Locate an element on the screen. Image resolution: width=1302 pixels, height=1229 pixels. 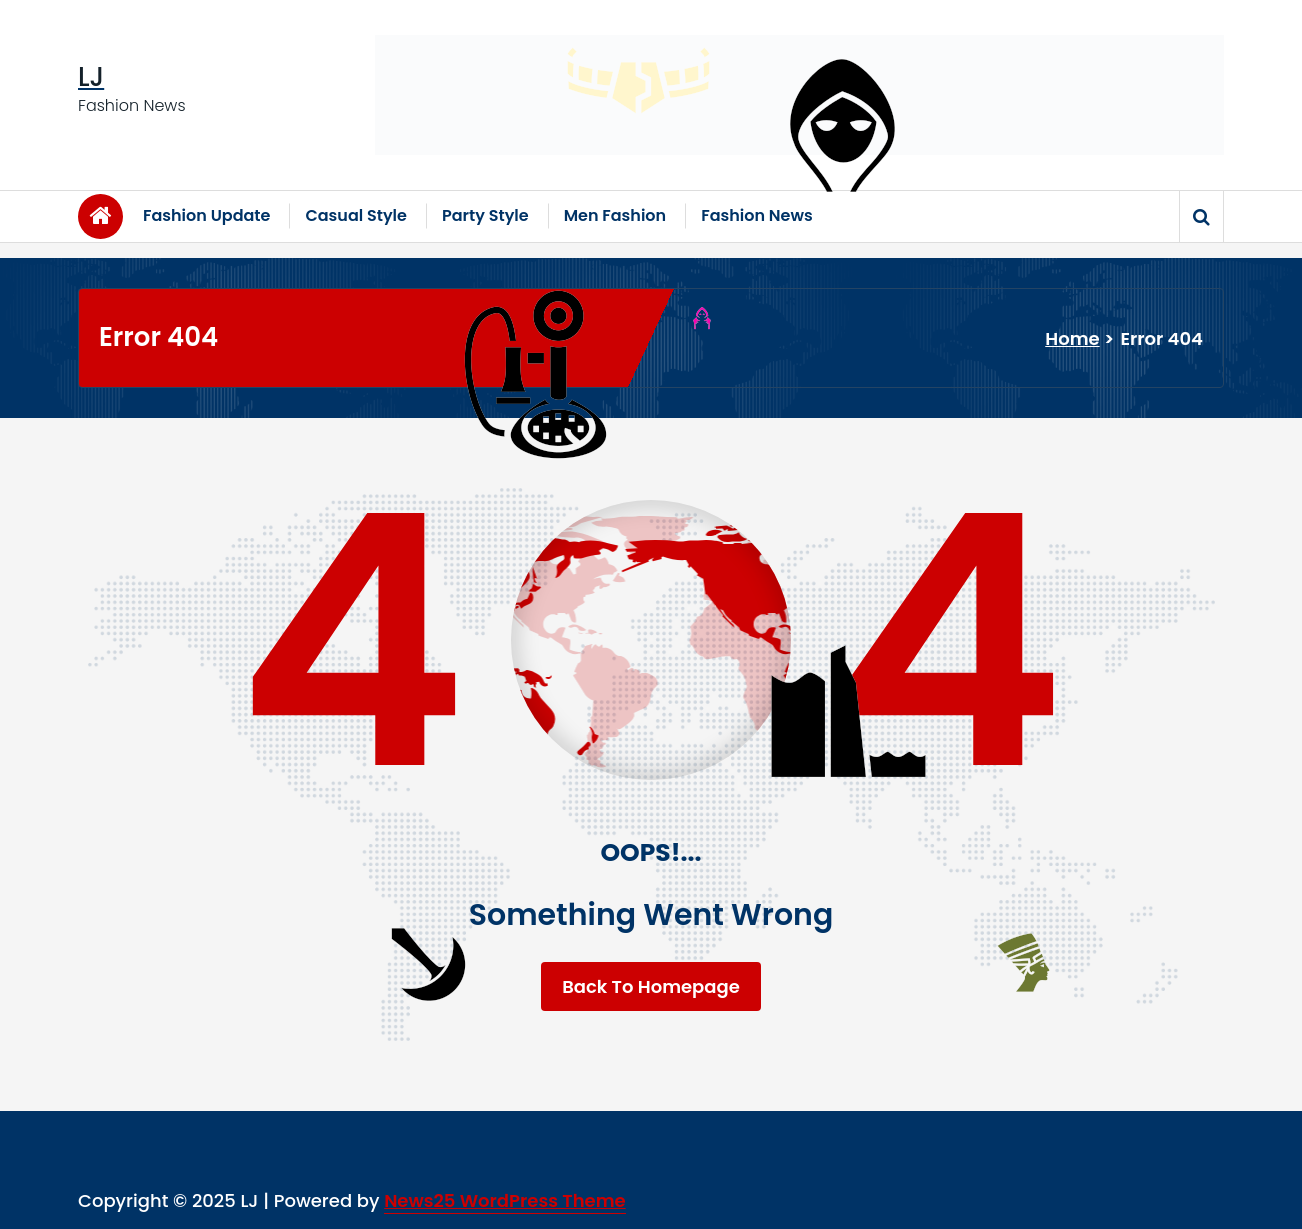
vintage or classic phone contact option is located at coordinates (535, 374).